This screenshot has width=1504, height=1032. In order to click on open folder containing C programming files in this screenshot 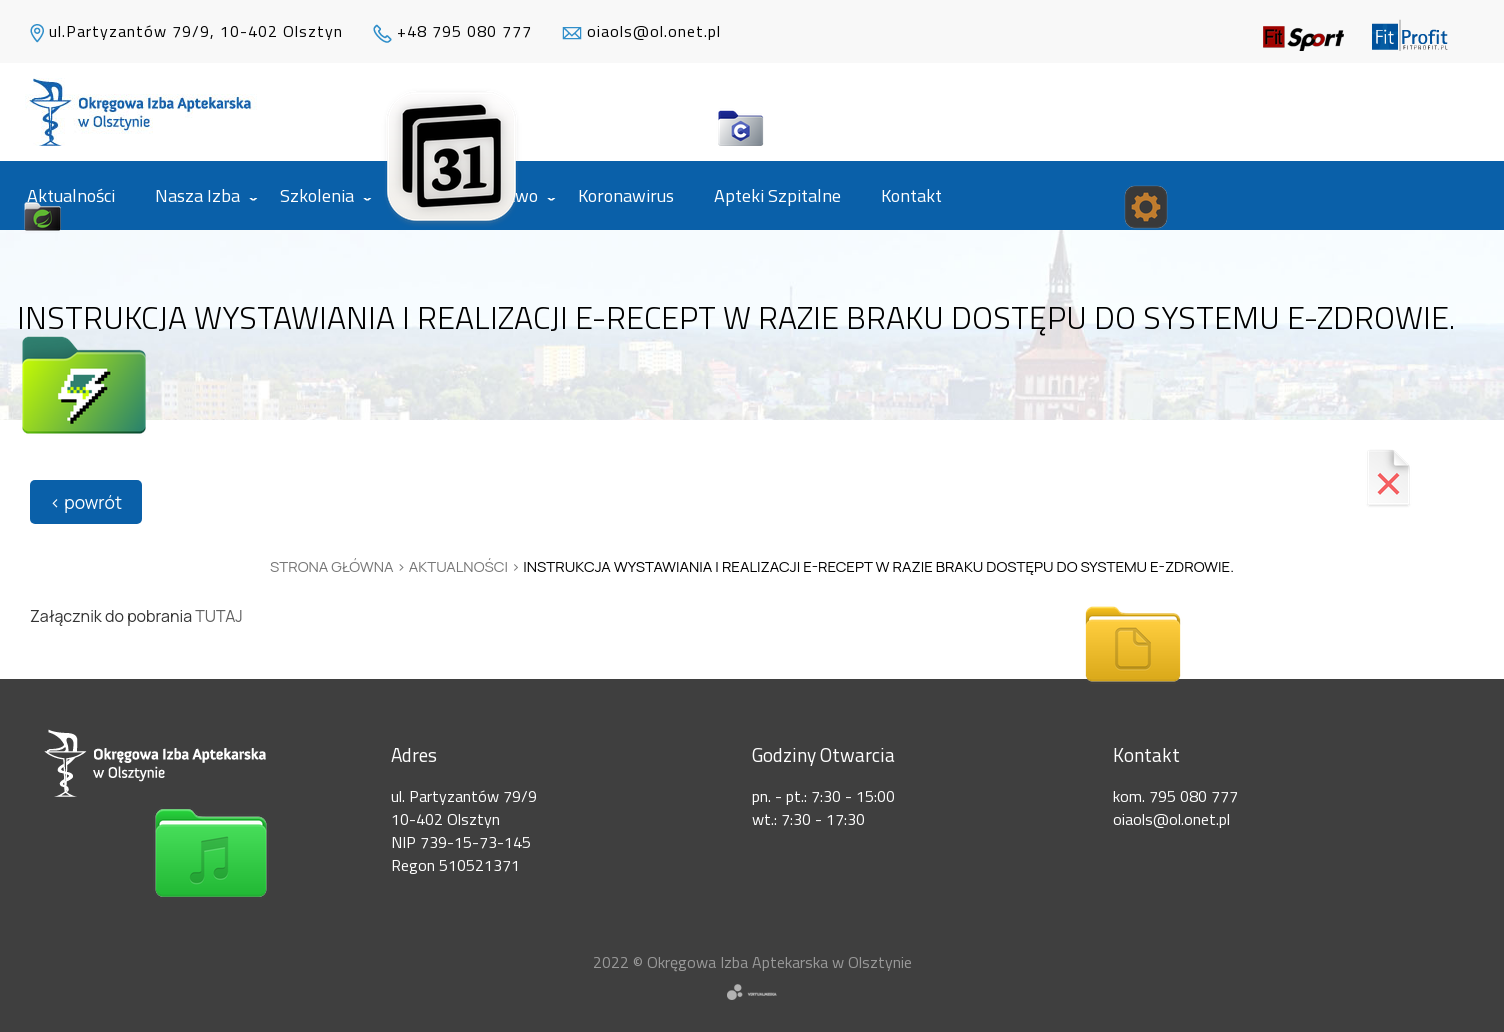, I will do `click(740, 129)`.